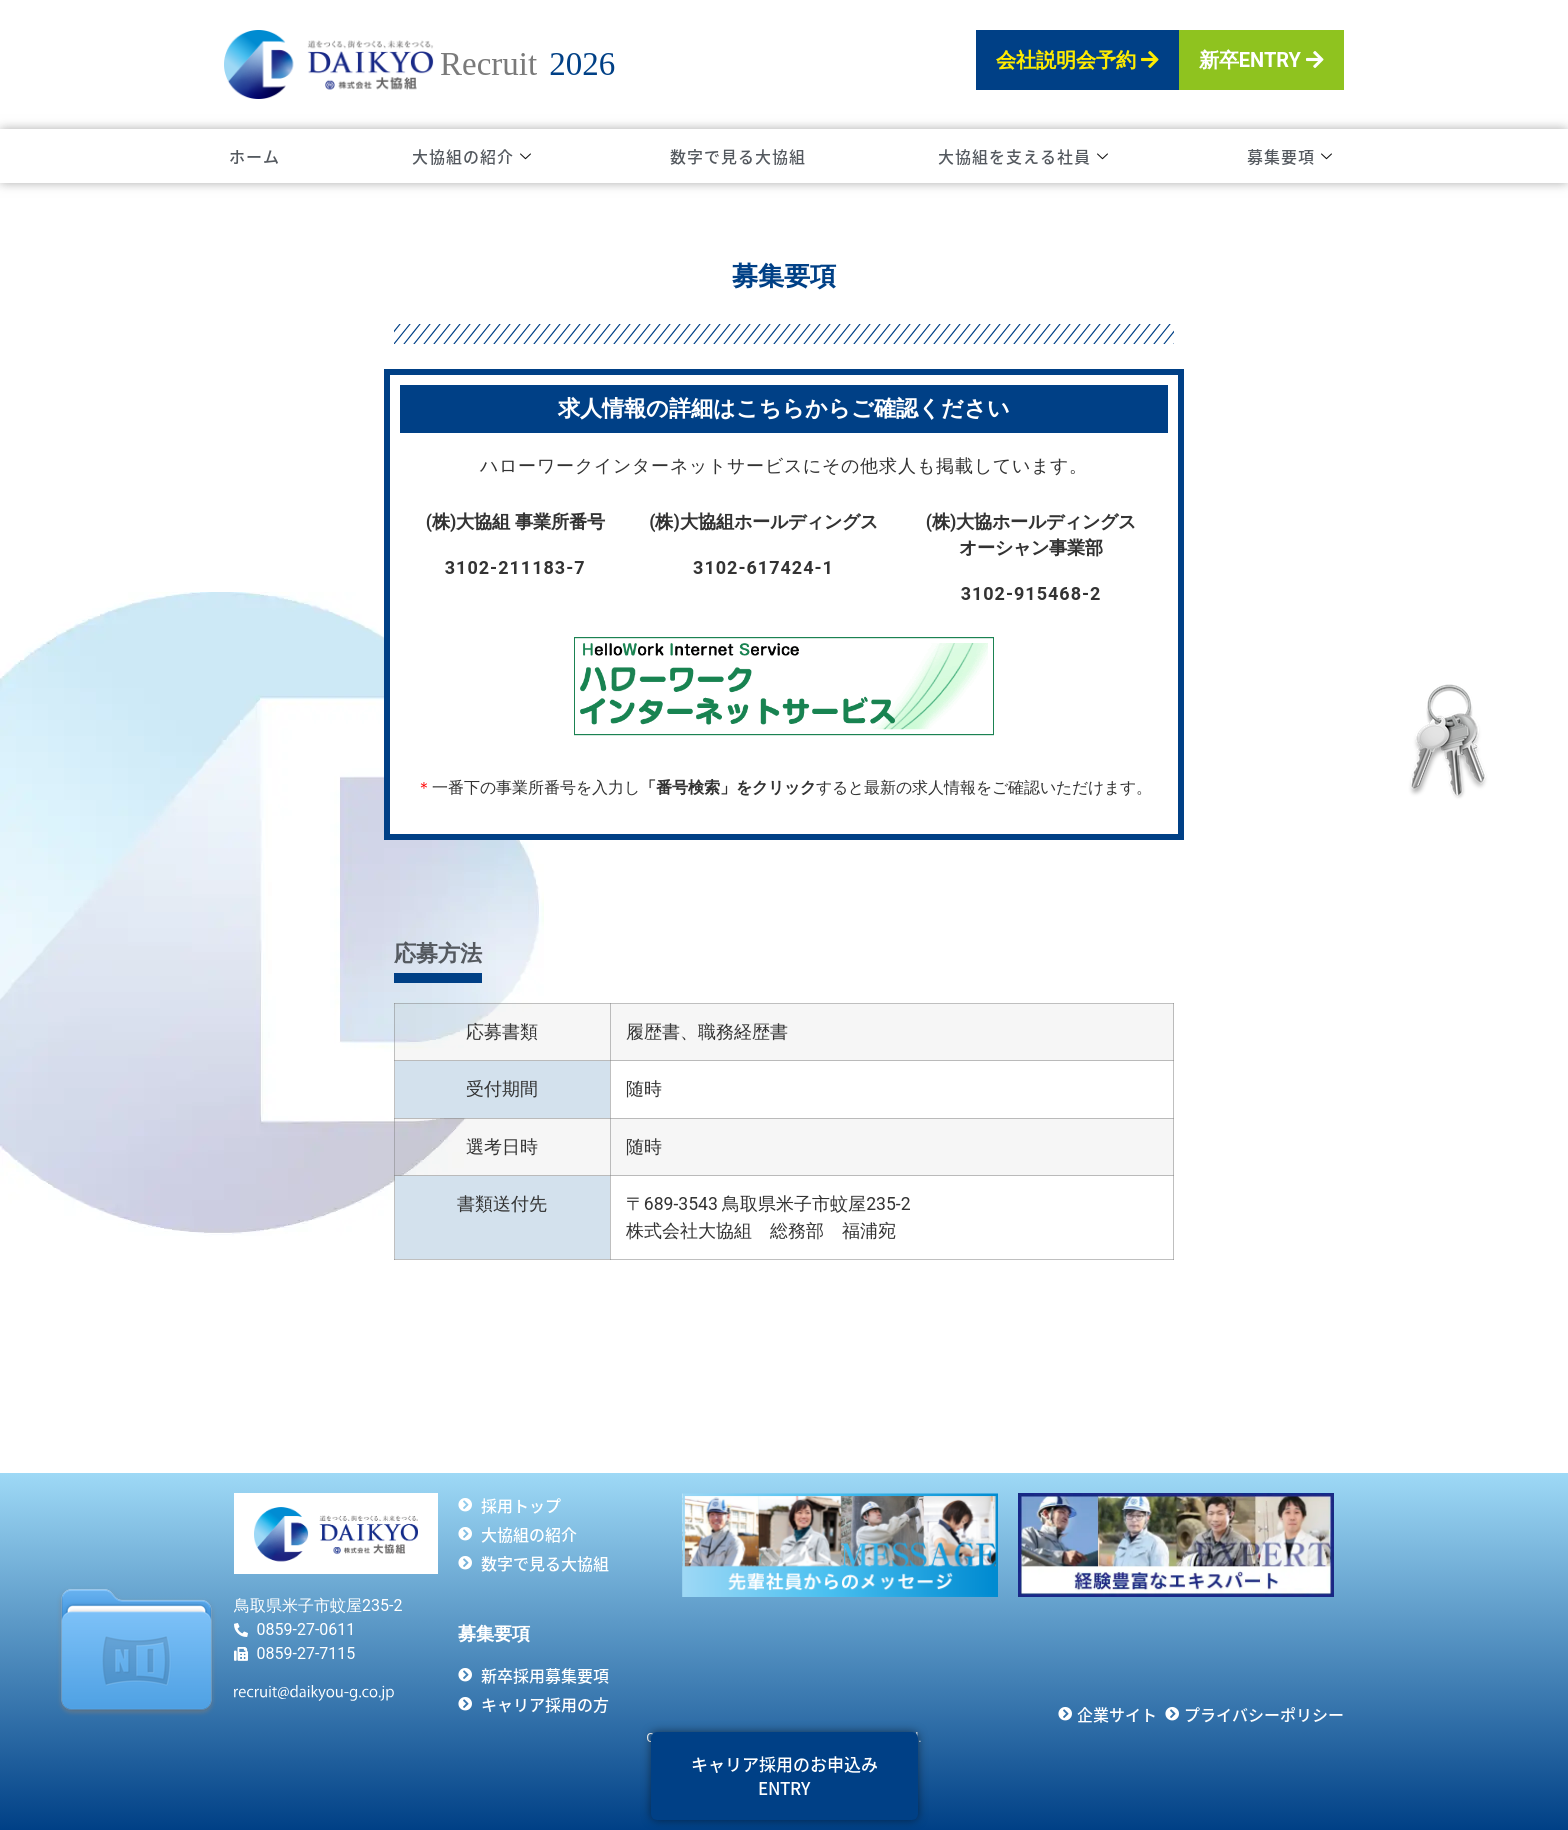 This screenshot has height=1830, width=1568. Describe the element at coordinates (136, 1649) in the screenshot. I see `open Native Instruments folder` at that location.